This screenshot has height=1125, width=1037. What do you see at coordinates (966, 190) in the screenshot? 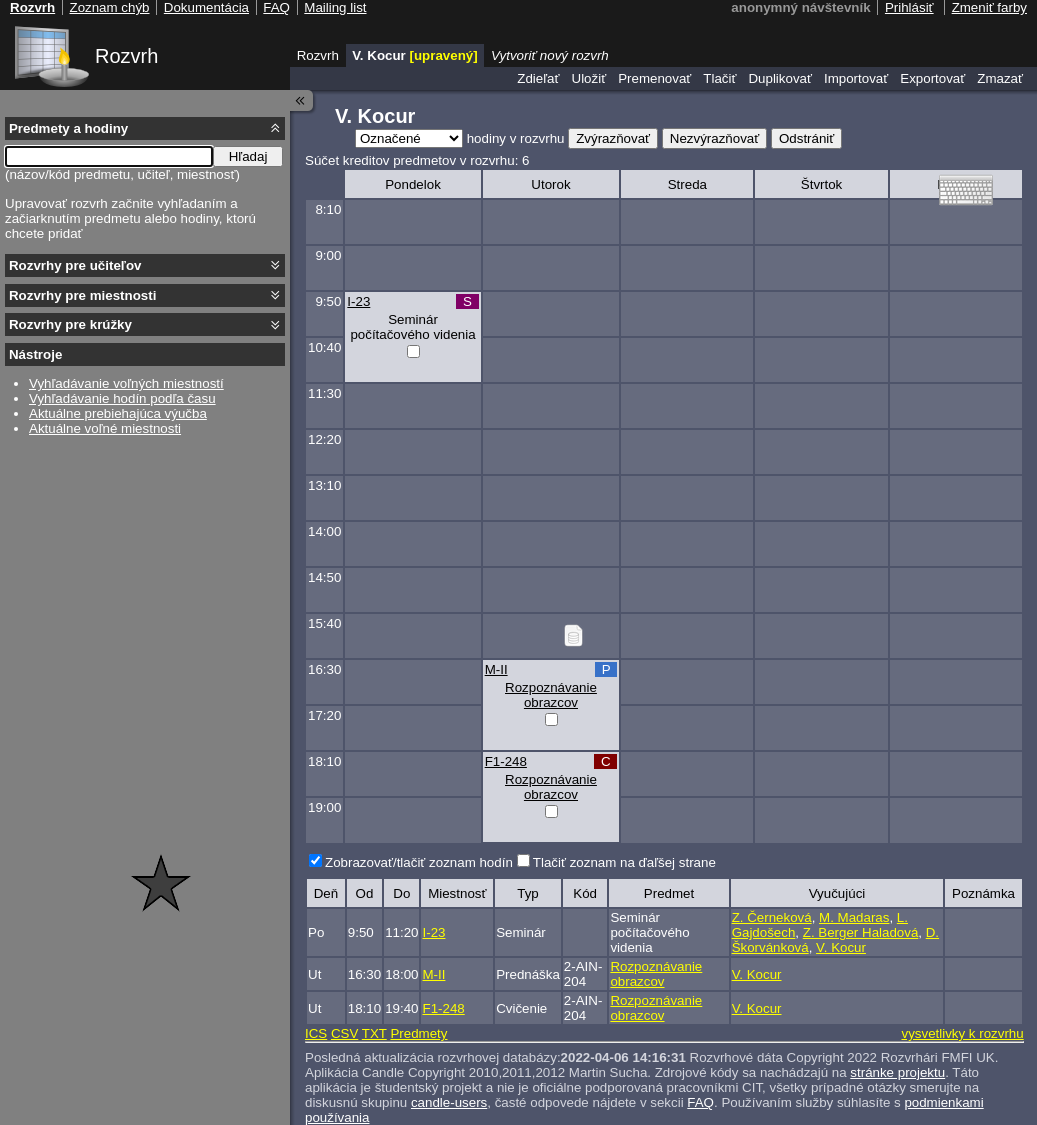
I see `connect or manage keyboard input device` at bounding box center [966, 190].